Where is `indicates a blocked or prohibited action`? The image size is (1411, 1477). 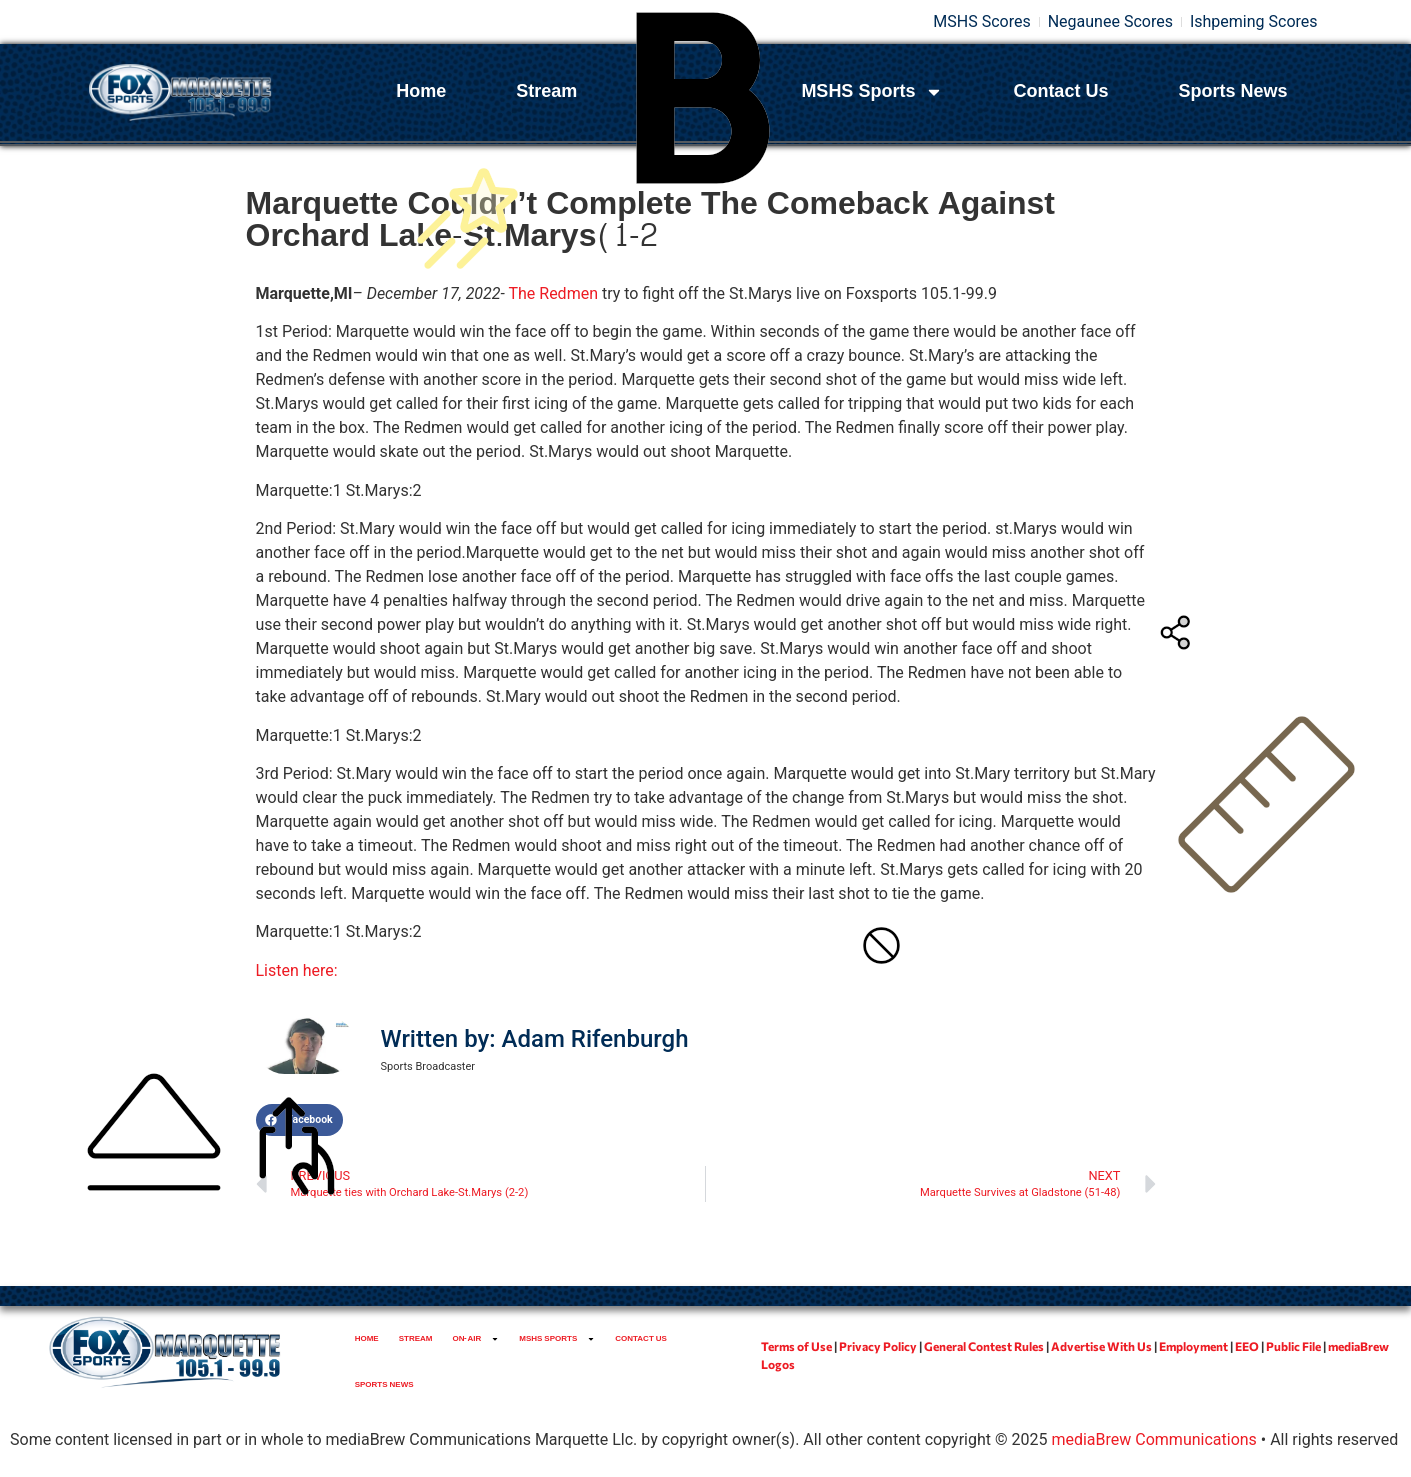 indicates a blocked or prohibited action is located at coordinates (881, 945).